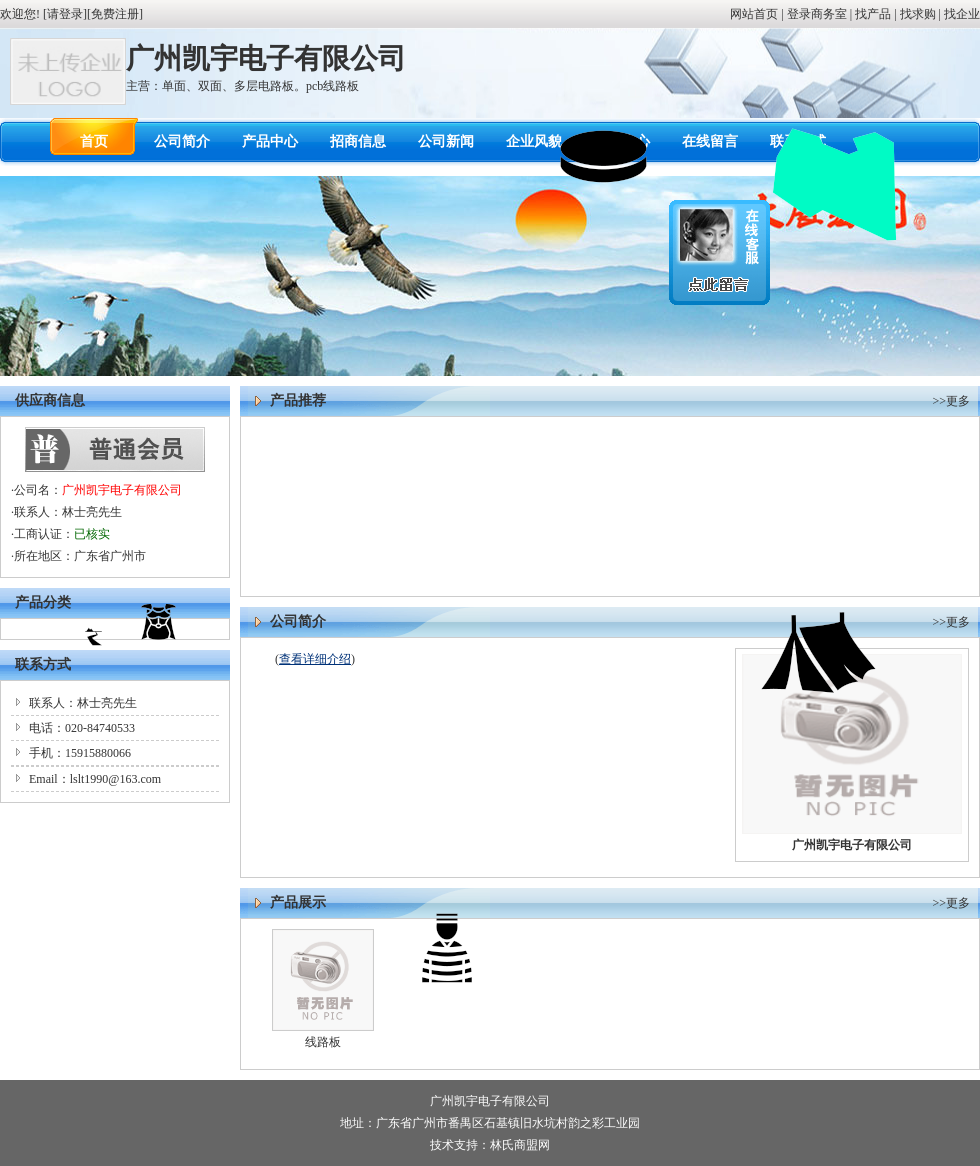 Image resolution: width=980 pixels, height=1166 pixels. What do you see at coordinates (93, 636) in the screenshot?
I see `start a road trip or journey mode` at bounding box center [93, 636].